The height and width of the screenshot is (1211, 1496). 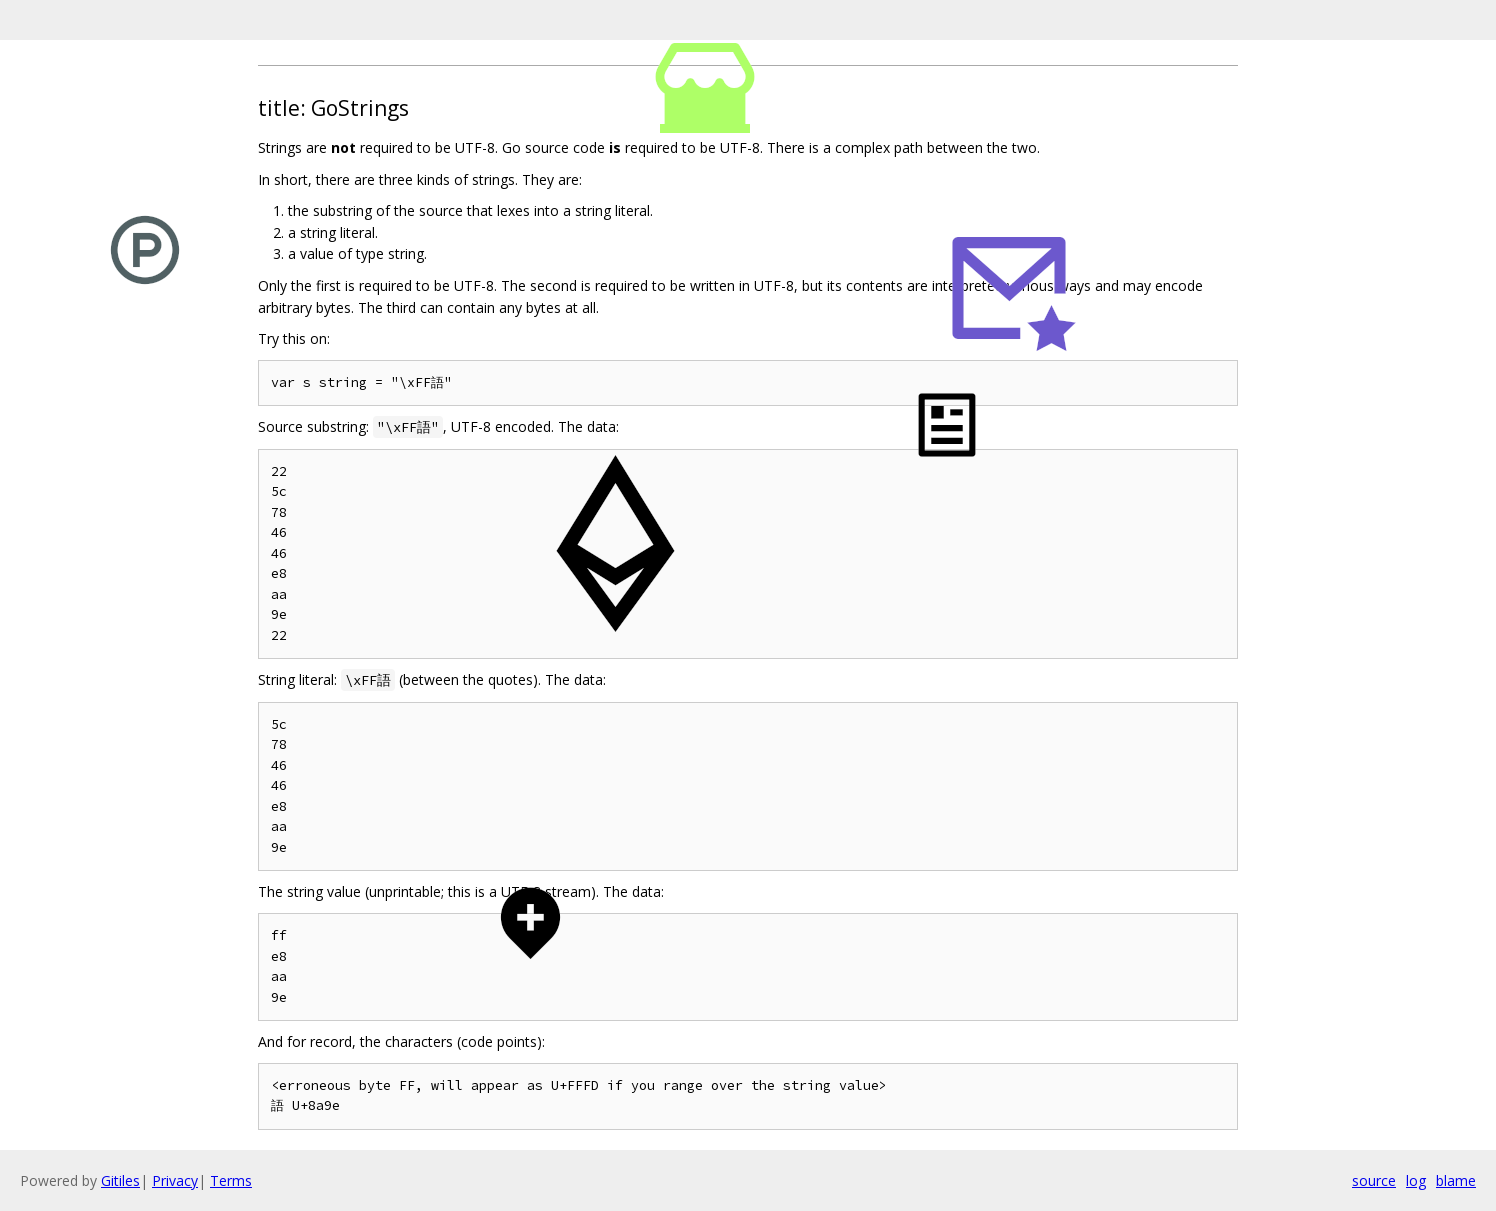 I want to click on view article or news content, so click(x=947, y=425).